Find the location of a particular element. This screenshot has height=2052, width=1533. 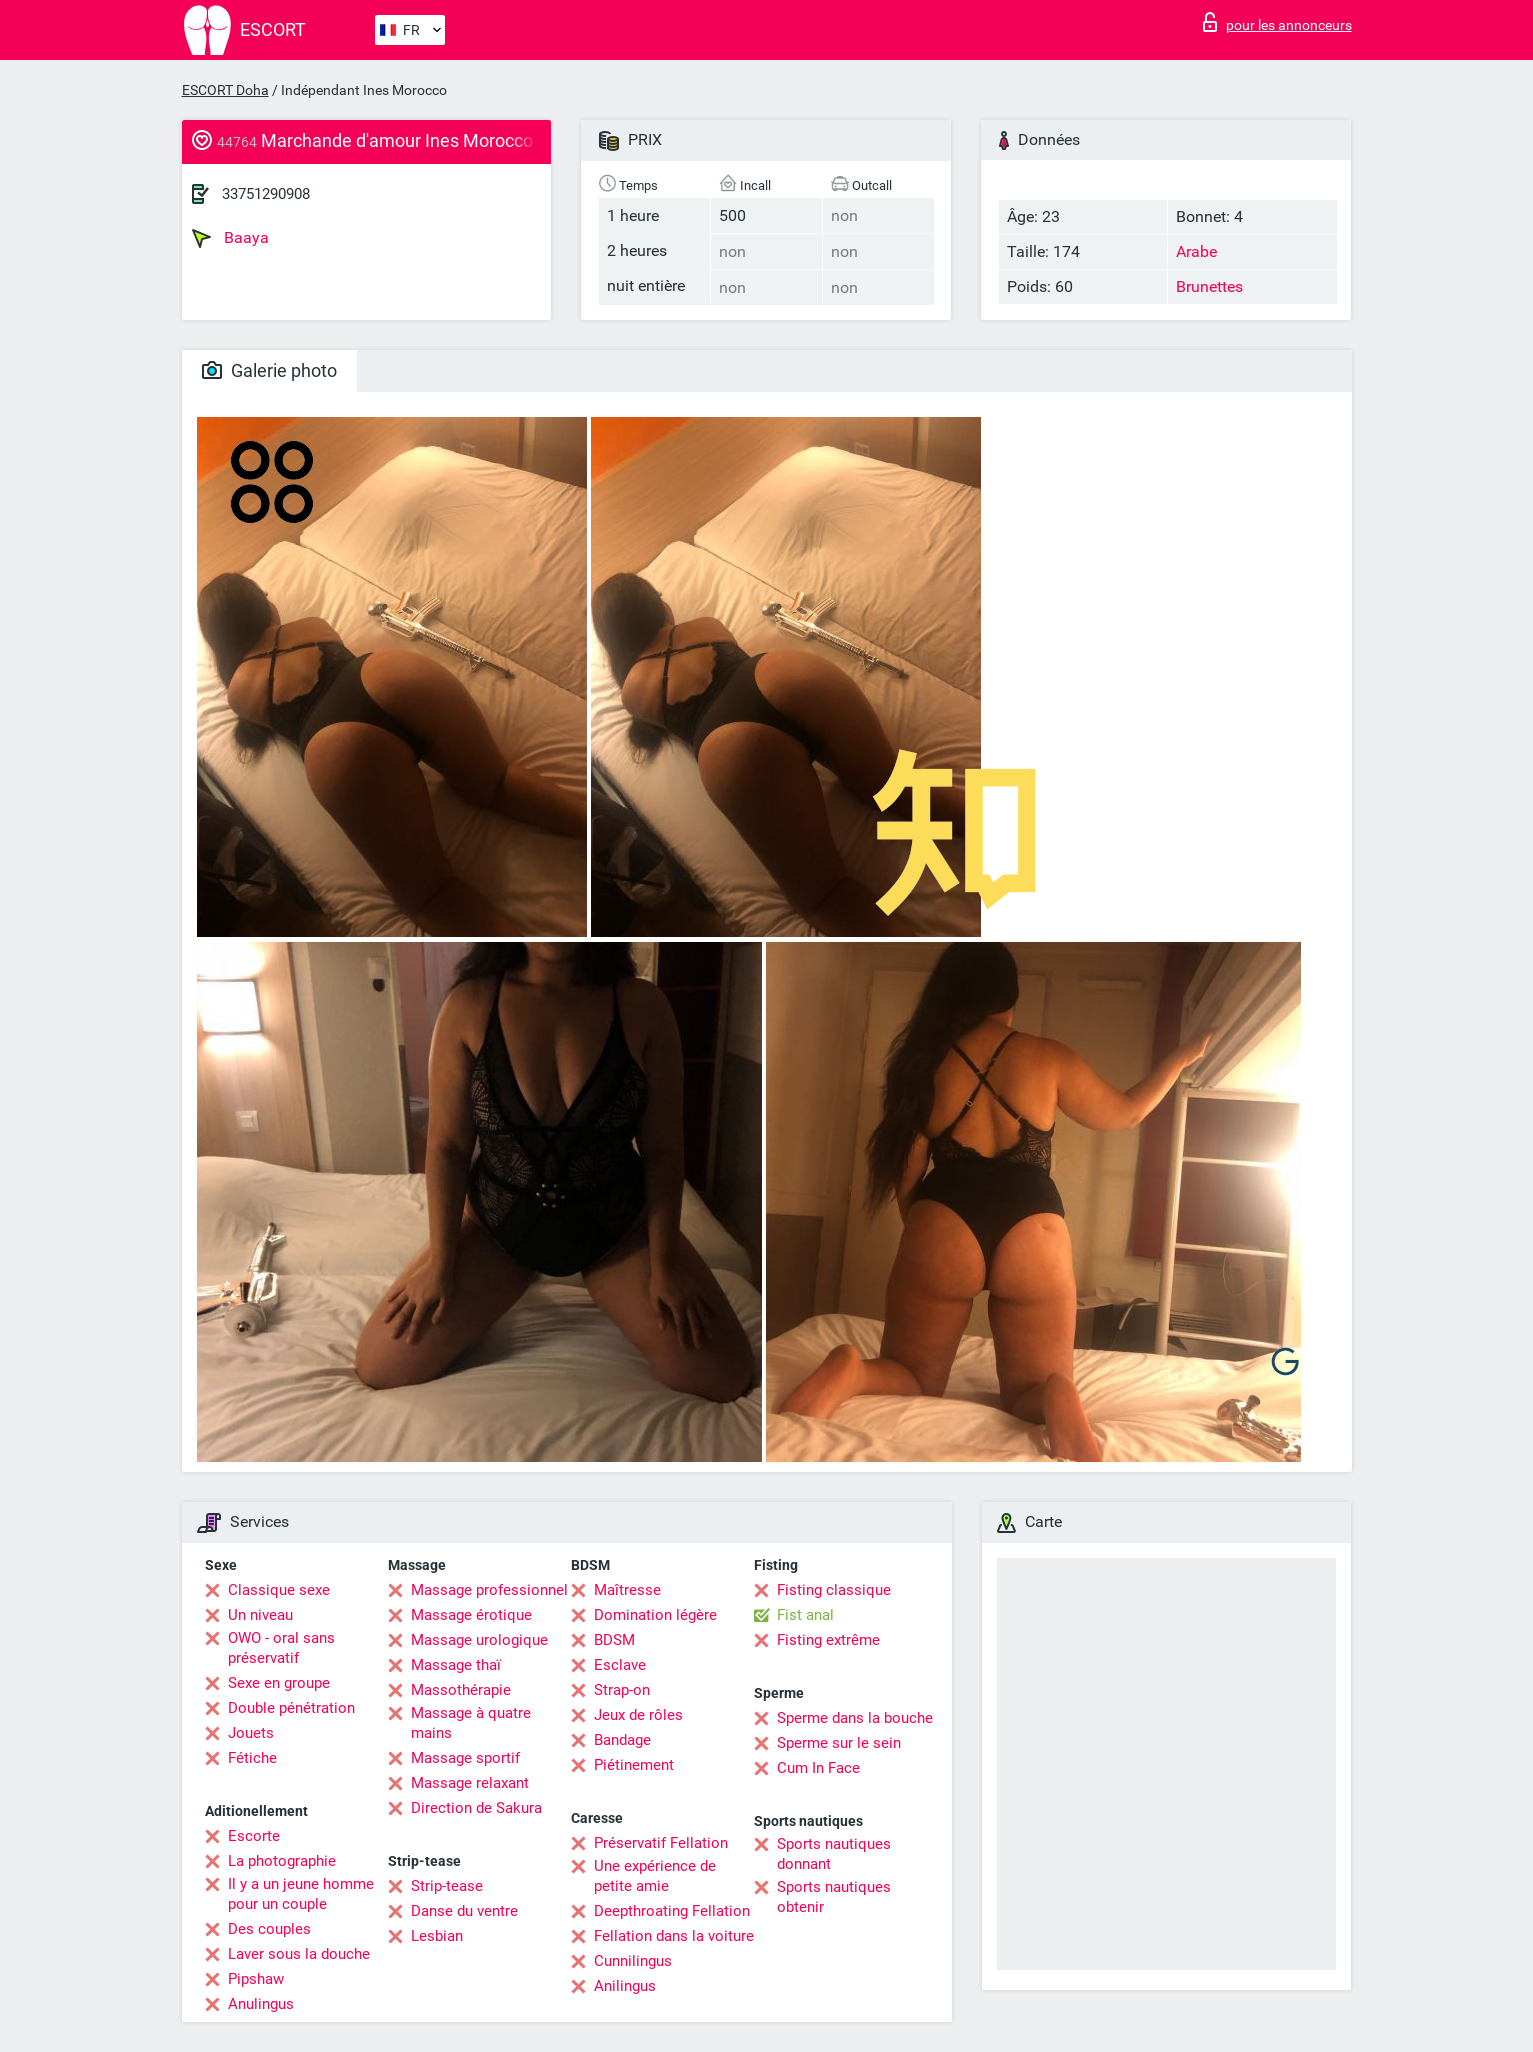

open app drawer or menu is located at coordinates (272, 482).